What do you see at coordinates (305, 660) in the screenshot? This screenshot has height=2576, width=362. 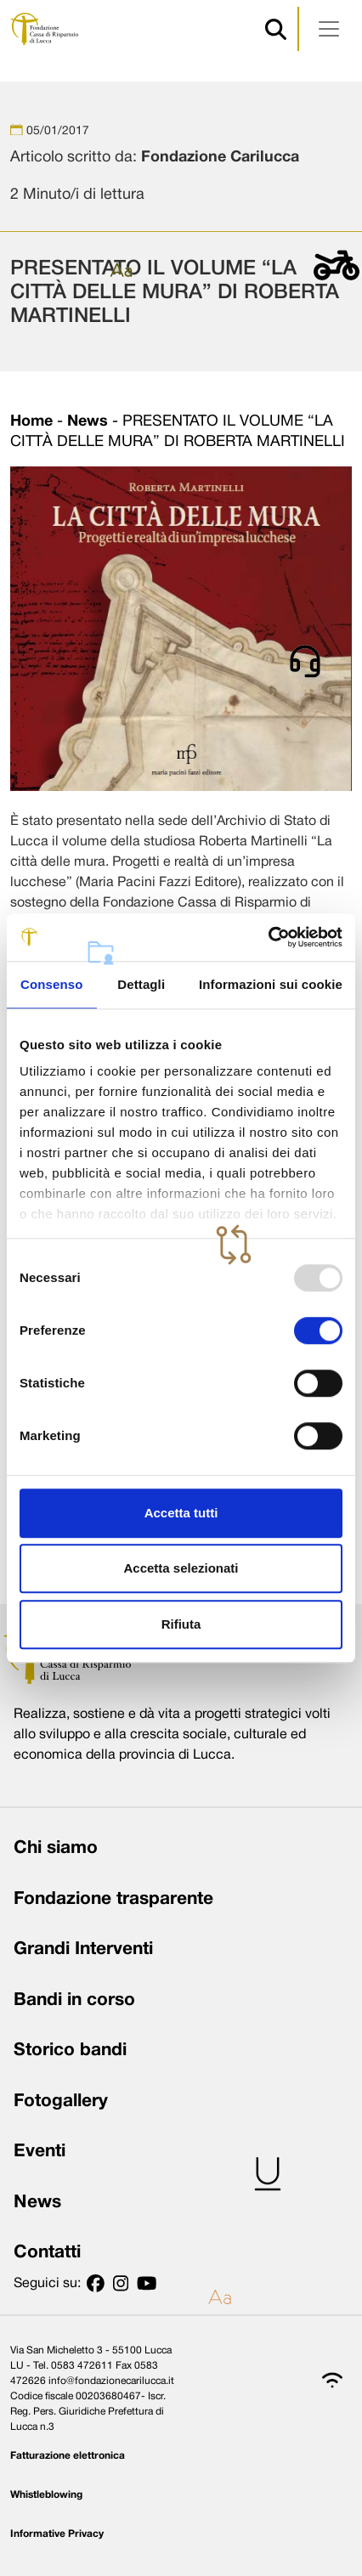 I see `contact customer support` at bounding box center [305, 660].